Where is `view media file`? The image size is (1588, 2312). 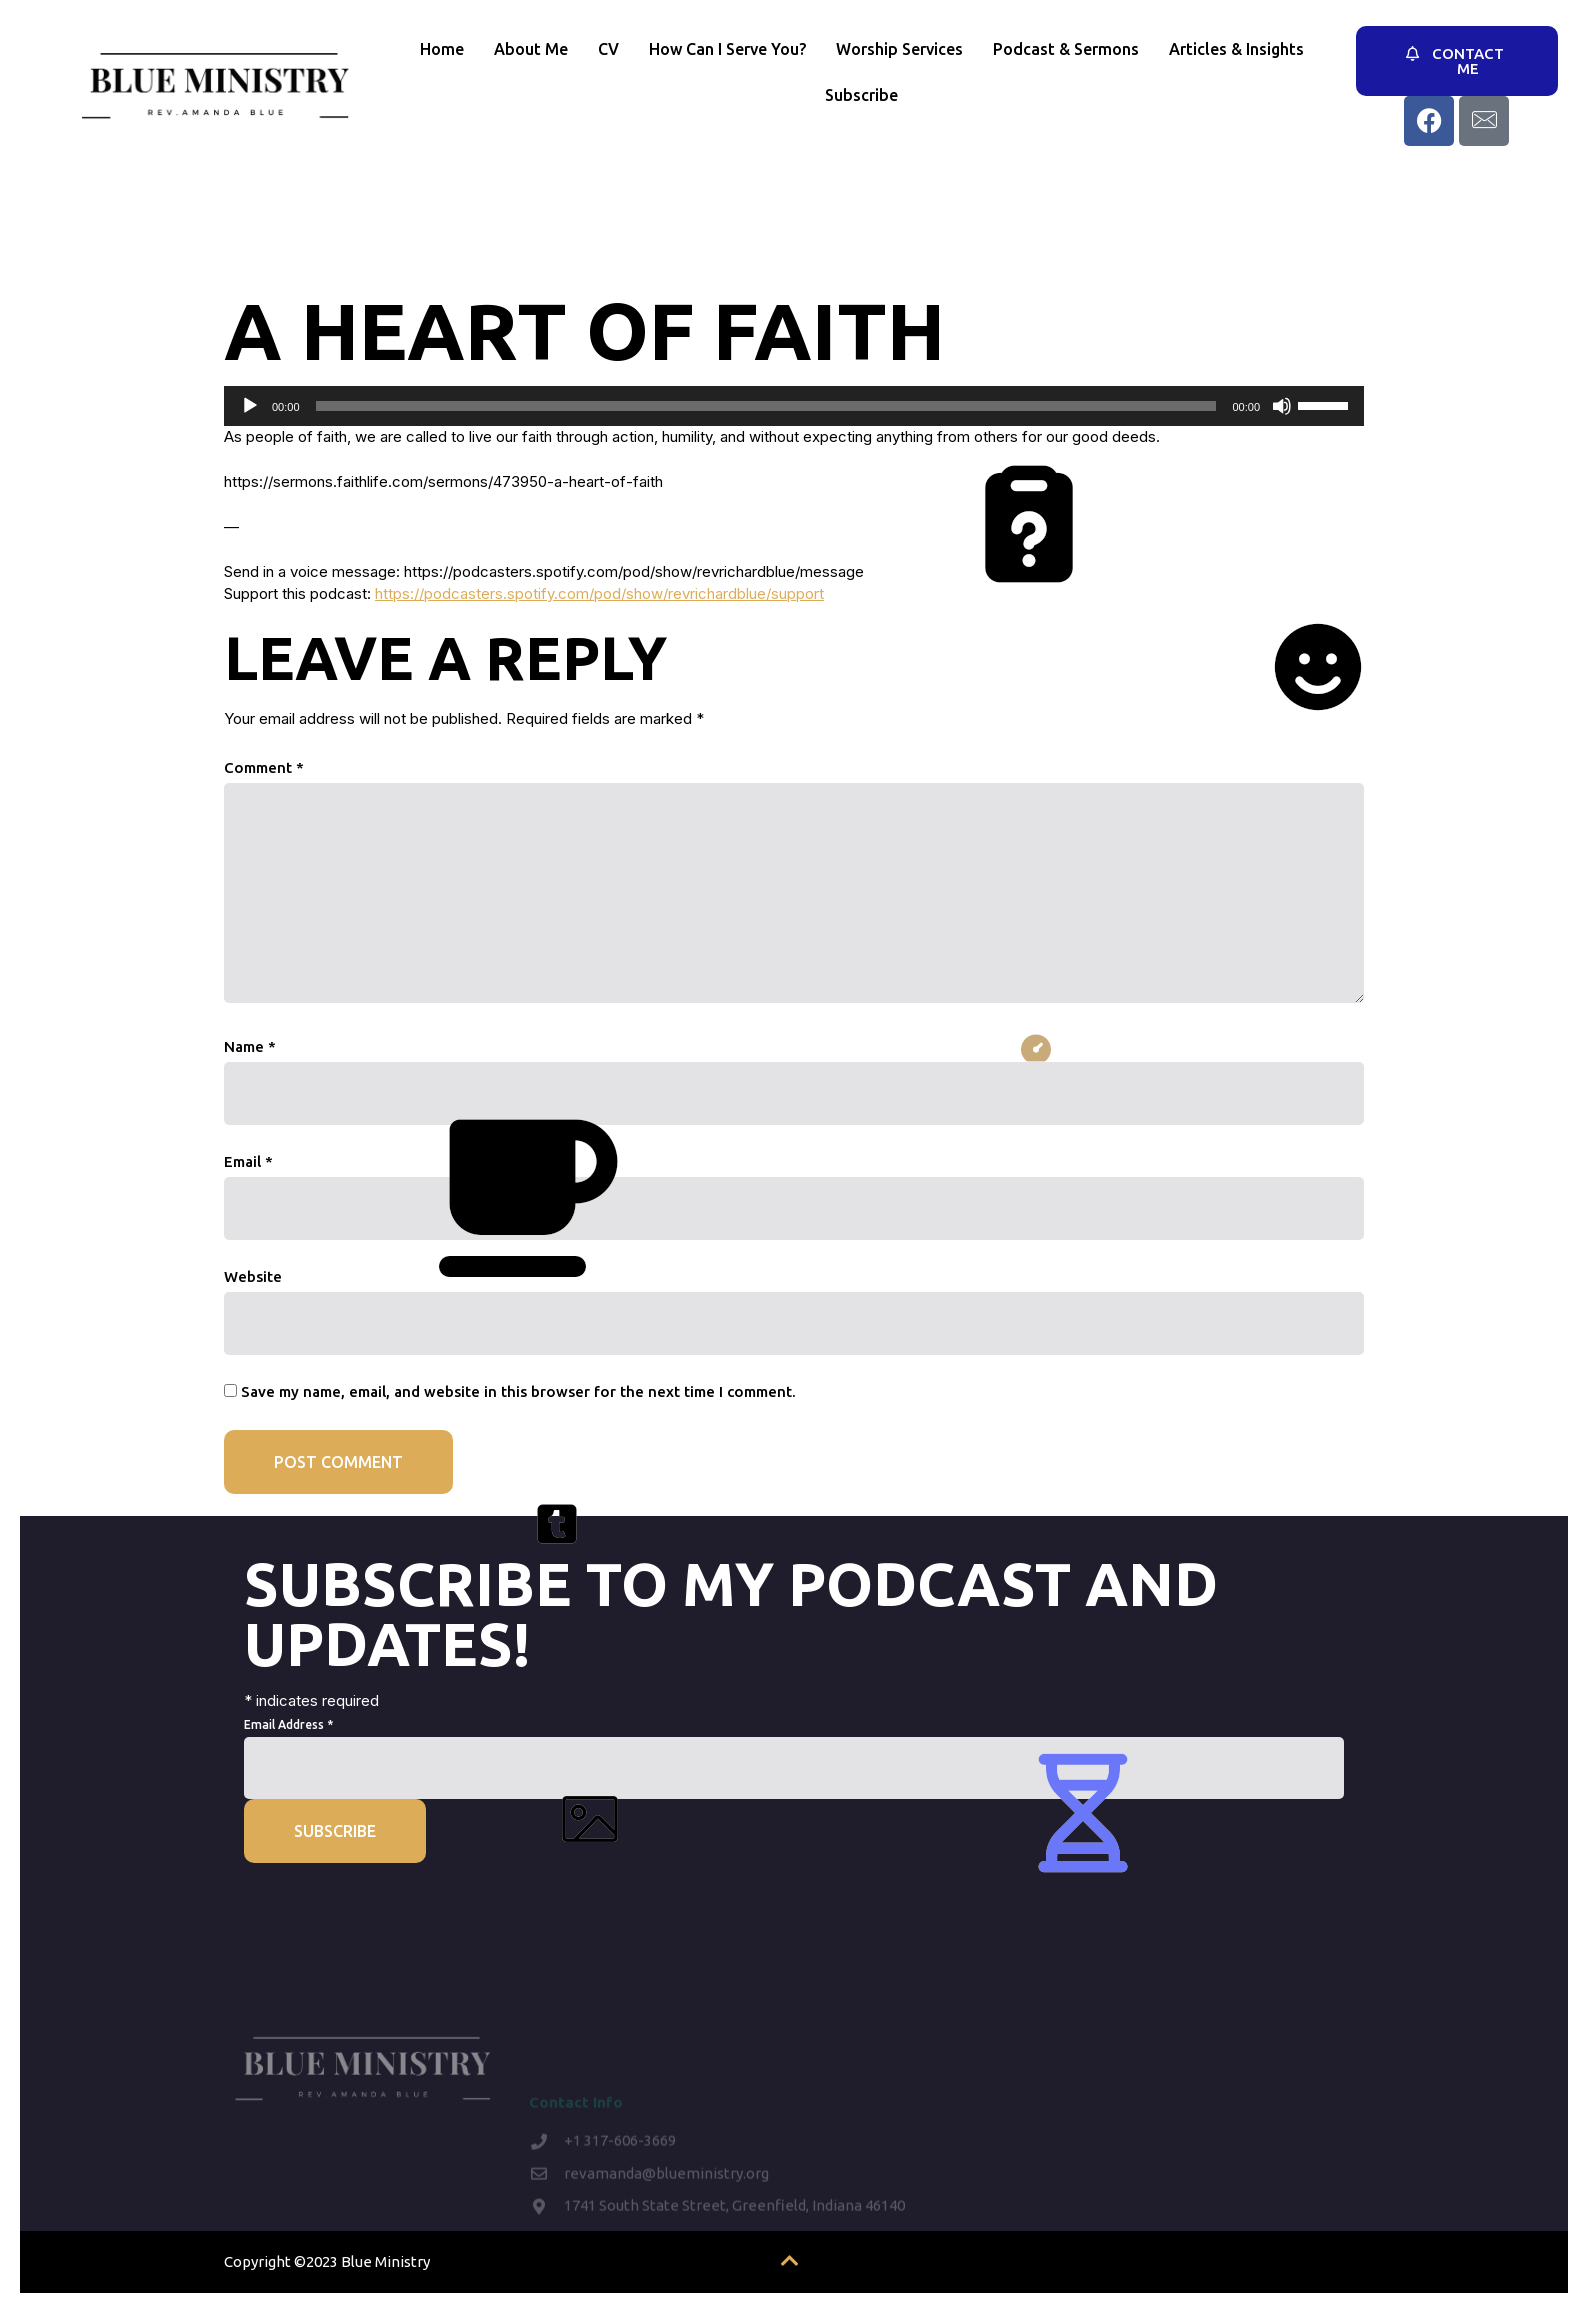 view media file is located at coordinates (590, 1819).